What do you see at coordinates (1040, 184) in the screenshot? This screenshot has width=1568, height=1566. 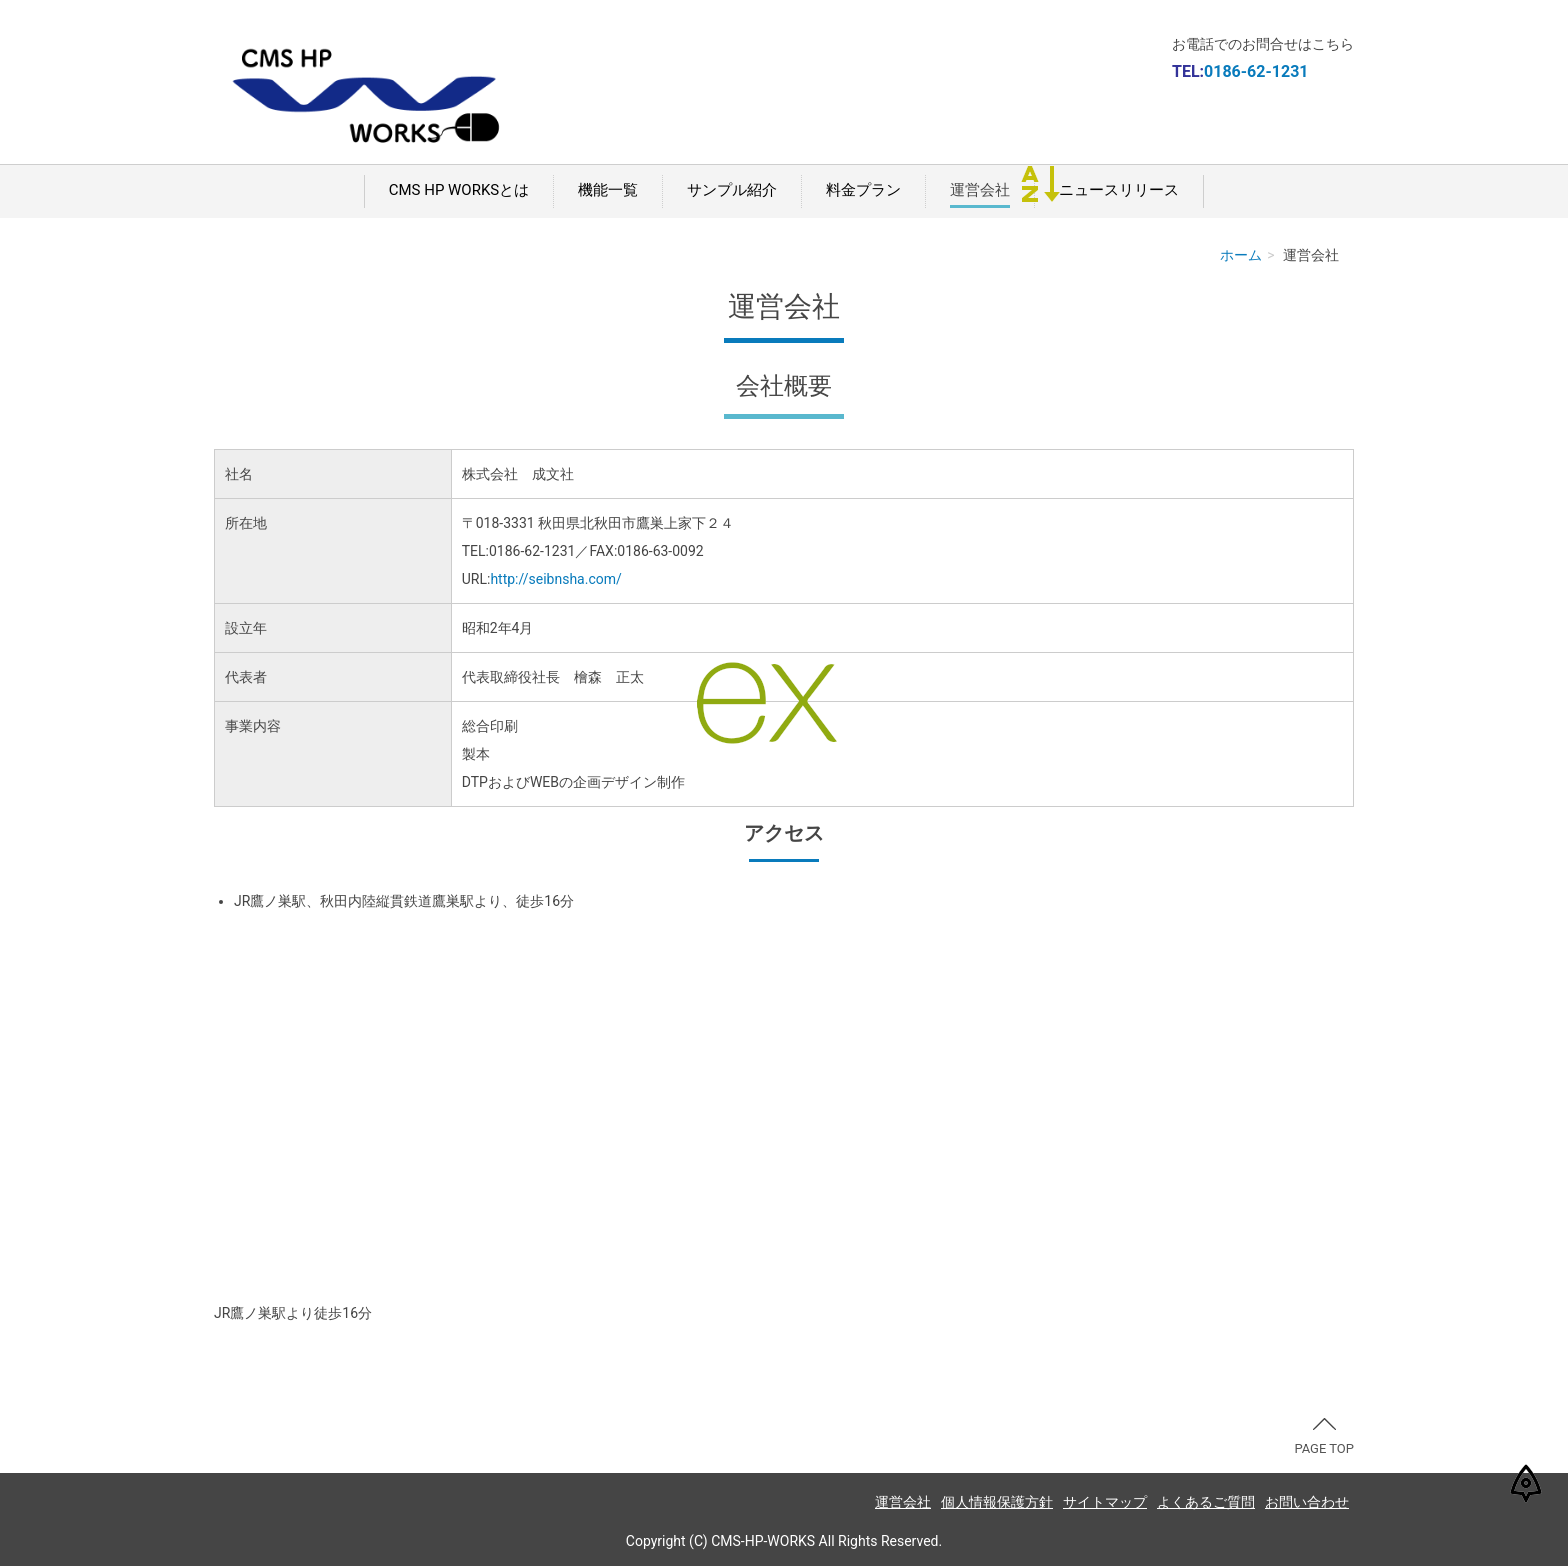 I see `sort items alphabetically from A to Z` at bounding box center [1040, 184].